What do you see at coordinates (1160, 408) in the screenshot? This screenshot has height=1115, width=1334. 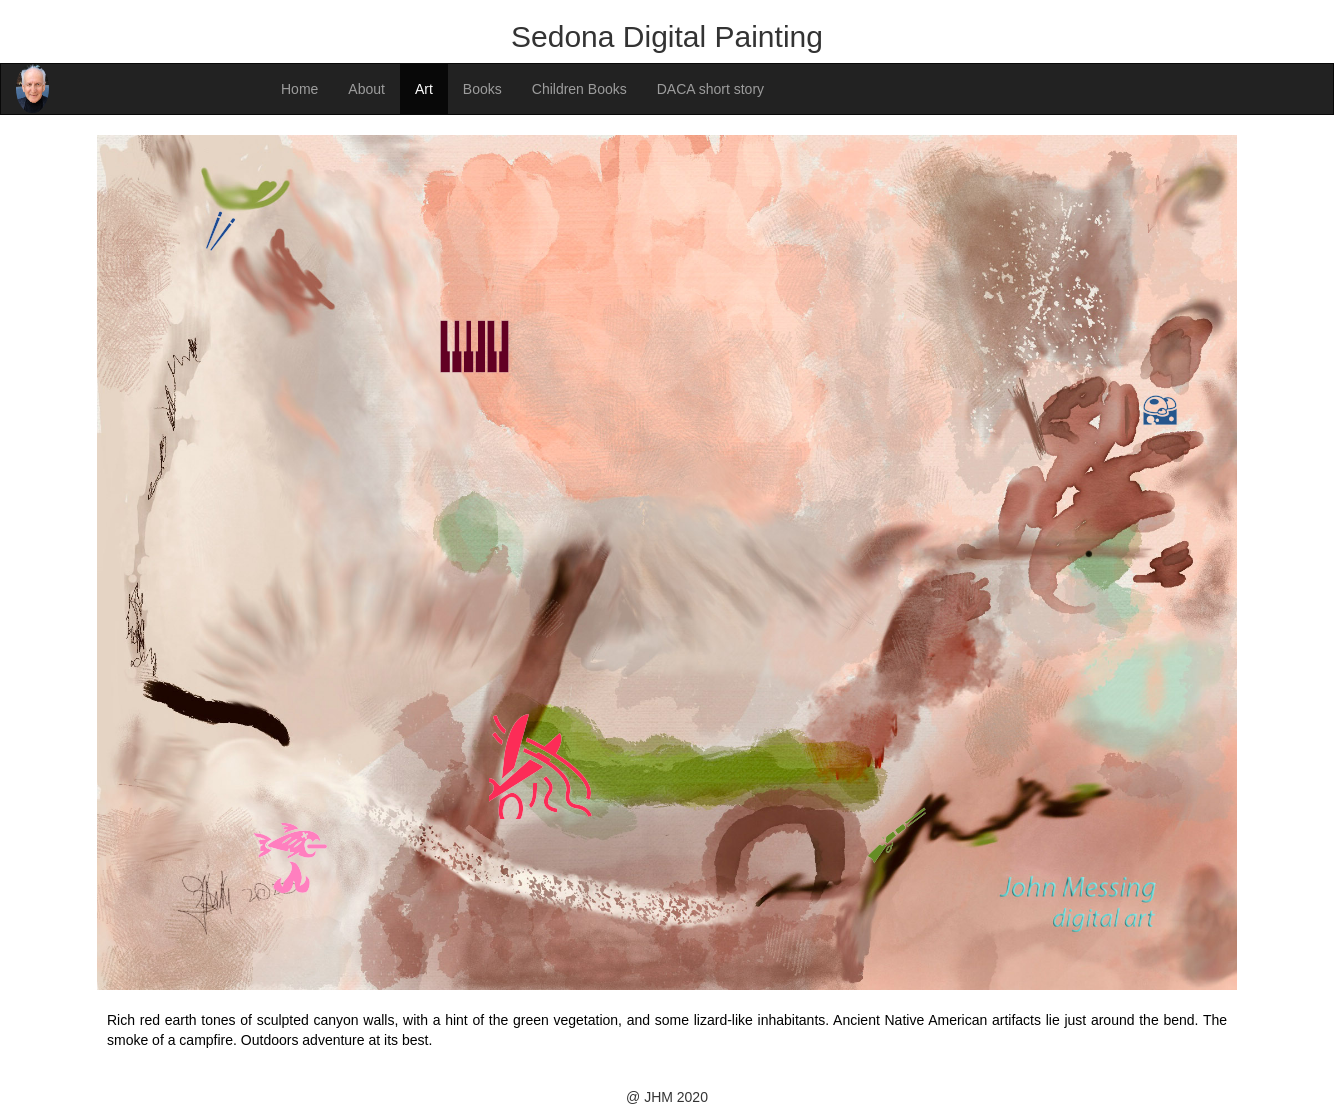 I see `indicates a brewing or crafting process in progress` at bounding box center [1160, 408].